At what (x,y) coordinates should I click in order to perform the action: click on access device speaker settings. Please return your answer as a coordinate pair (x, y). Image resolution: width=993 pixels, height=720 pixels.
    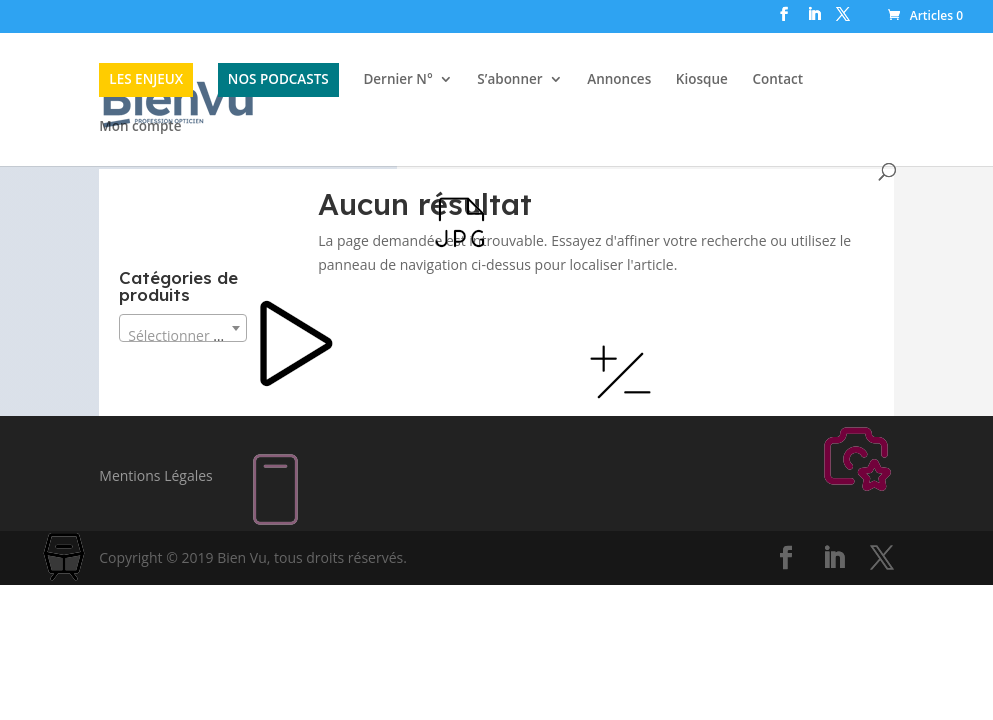
    Looking at the image, I should click on (275, 489).